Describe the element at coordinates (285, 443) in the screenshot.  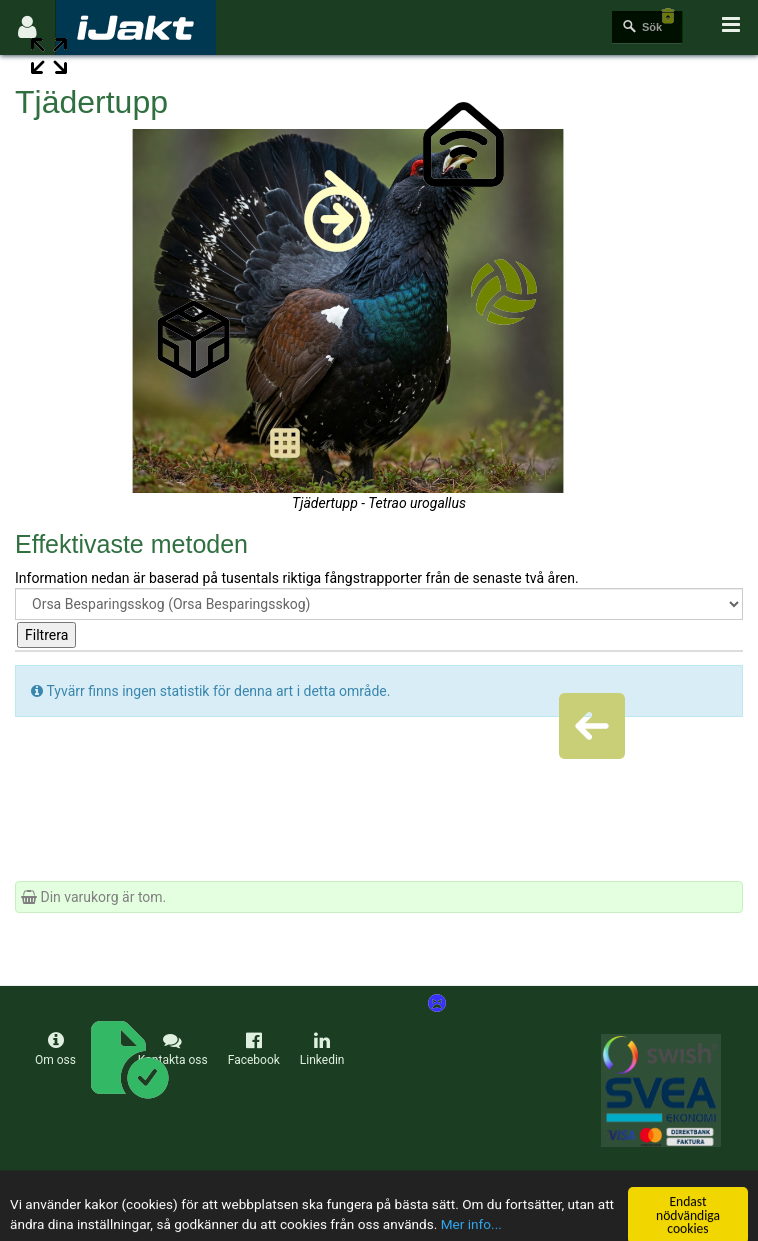
I see `view data in grid or table format` at that location.